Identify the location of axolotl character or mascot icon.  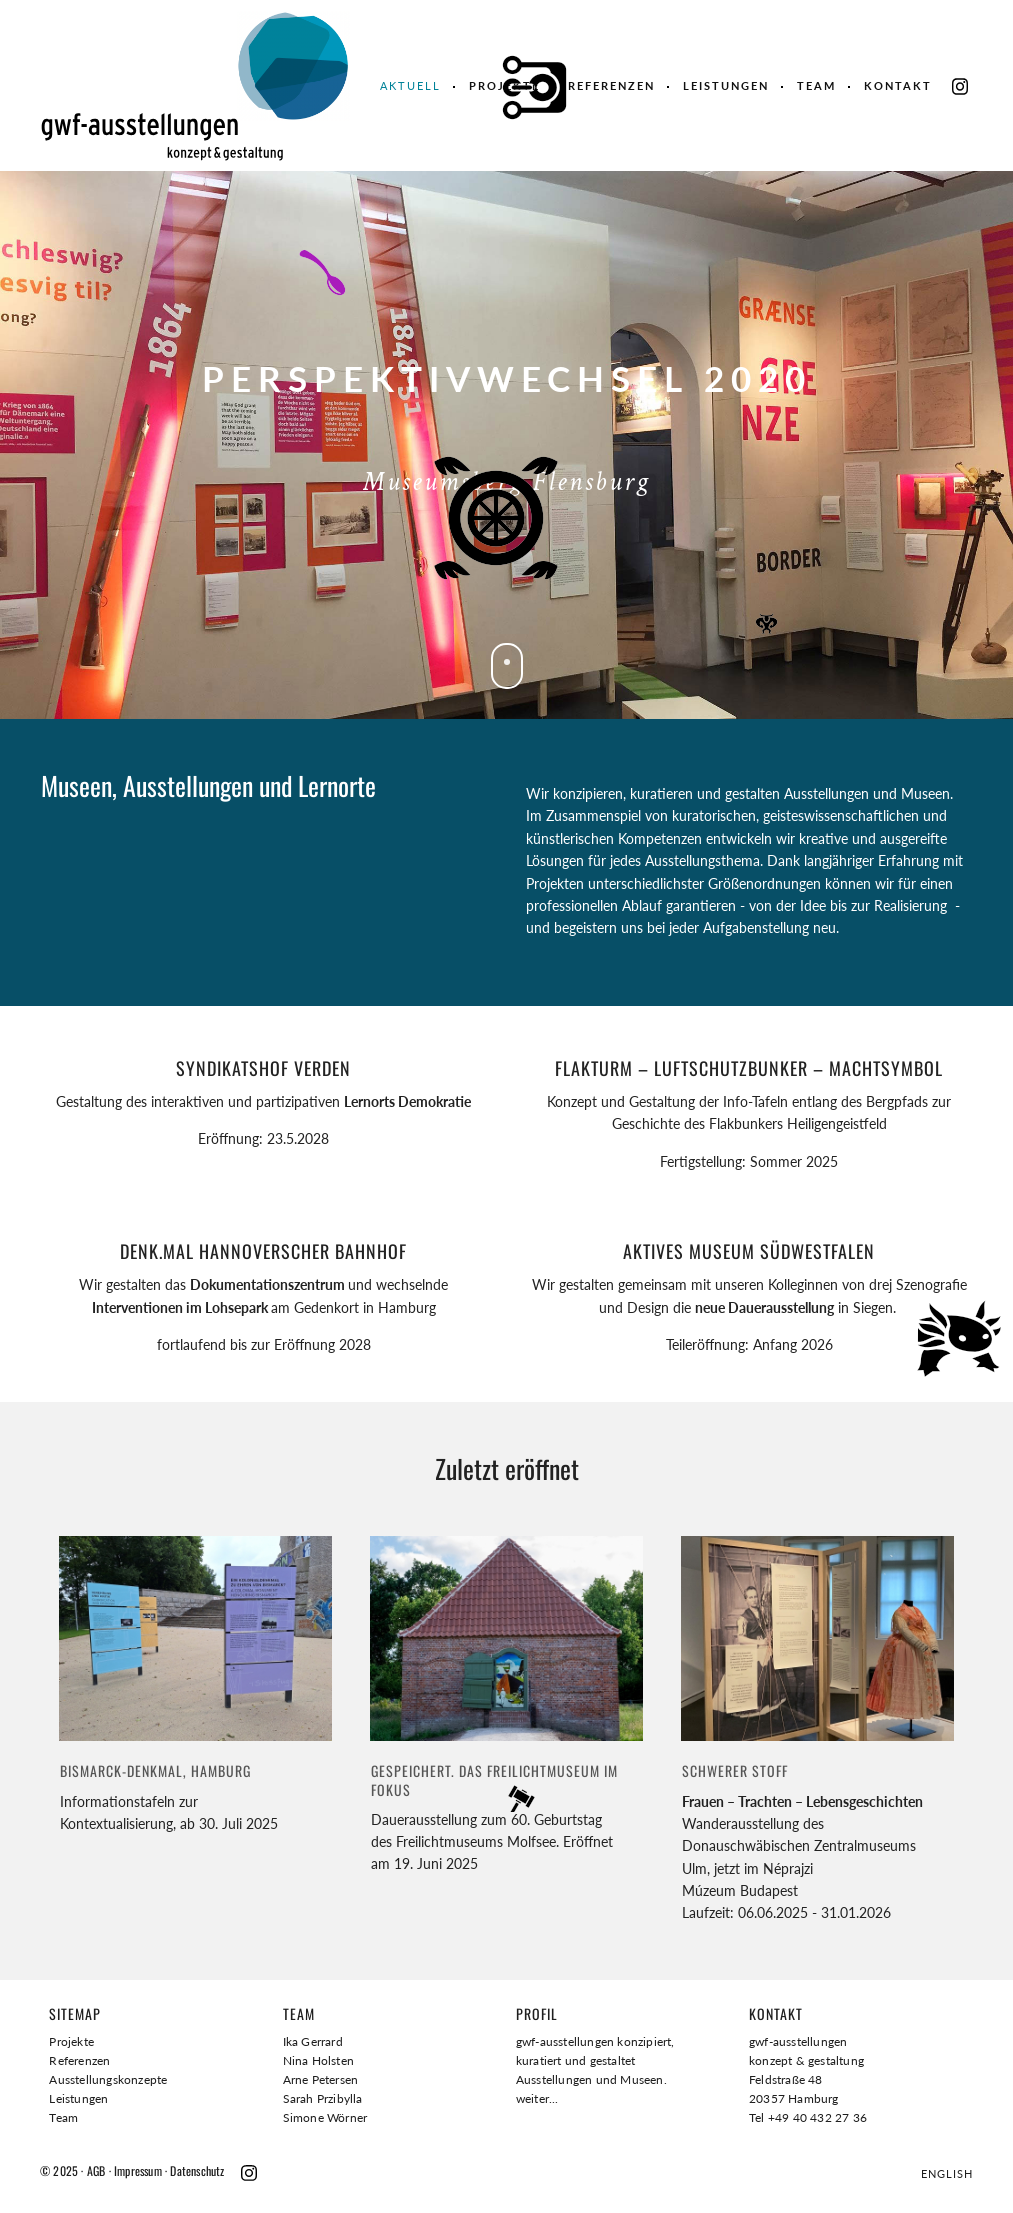
(959, 1335).